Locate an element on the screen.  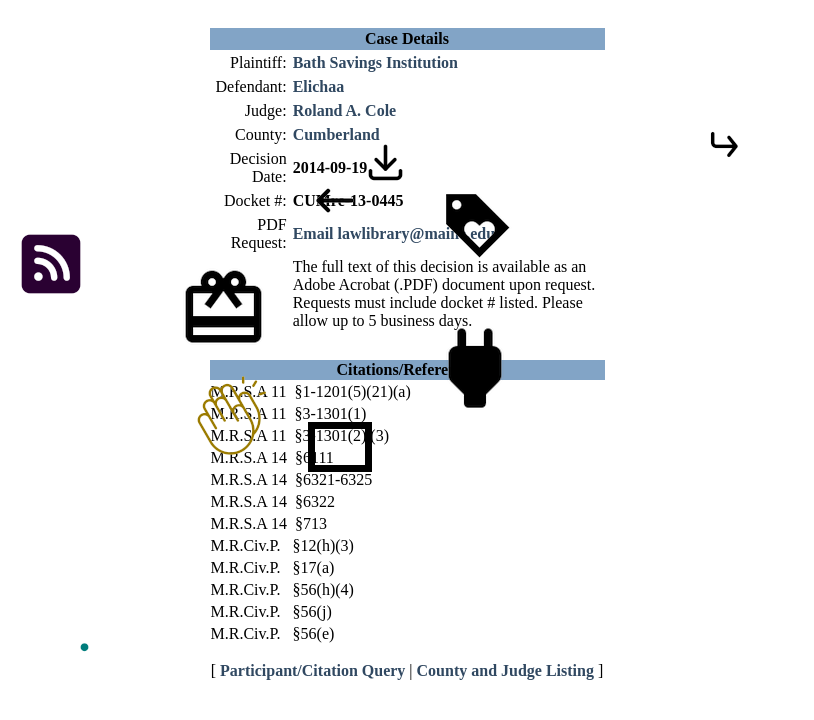
crop image to 5:4 aspect ratio is located at coordinates (340, 447).